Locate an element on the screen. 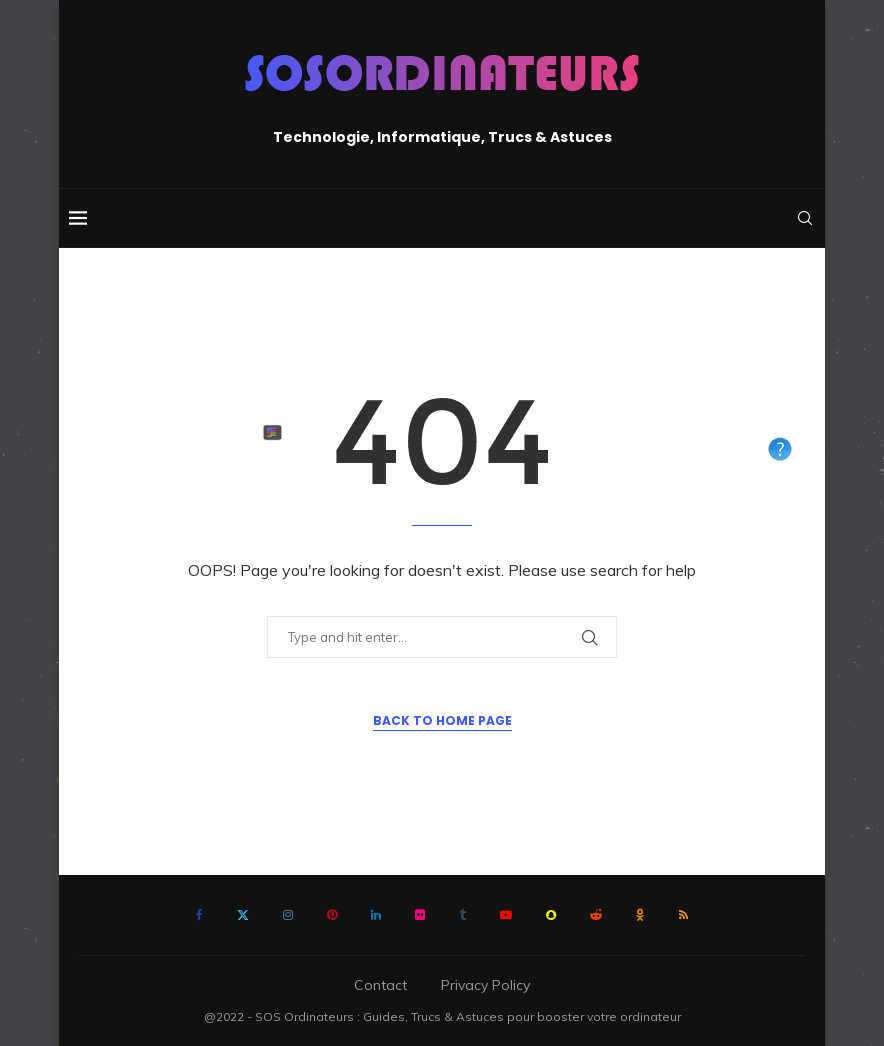 The width and height of the screenshot is (884, 1046). access help documentation and support is located at coordinates (780, 449).